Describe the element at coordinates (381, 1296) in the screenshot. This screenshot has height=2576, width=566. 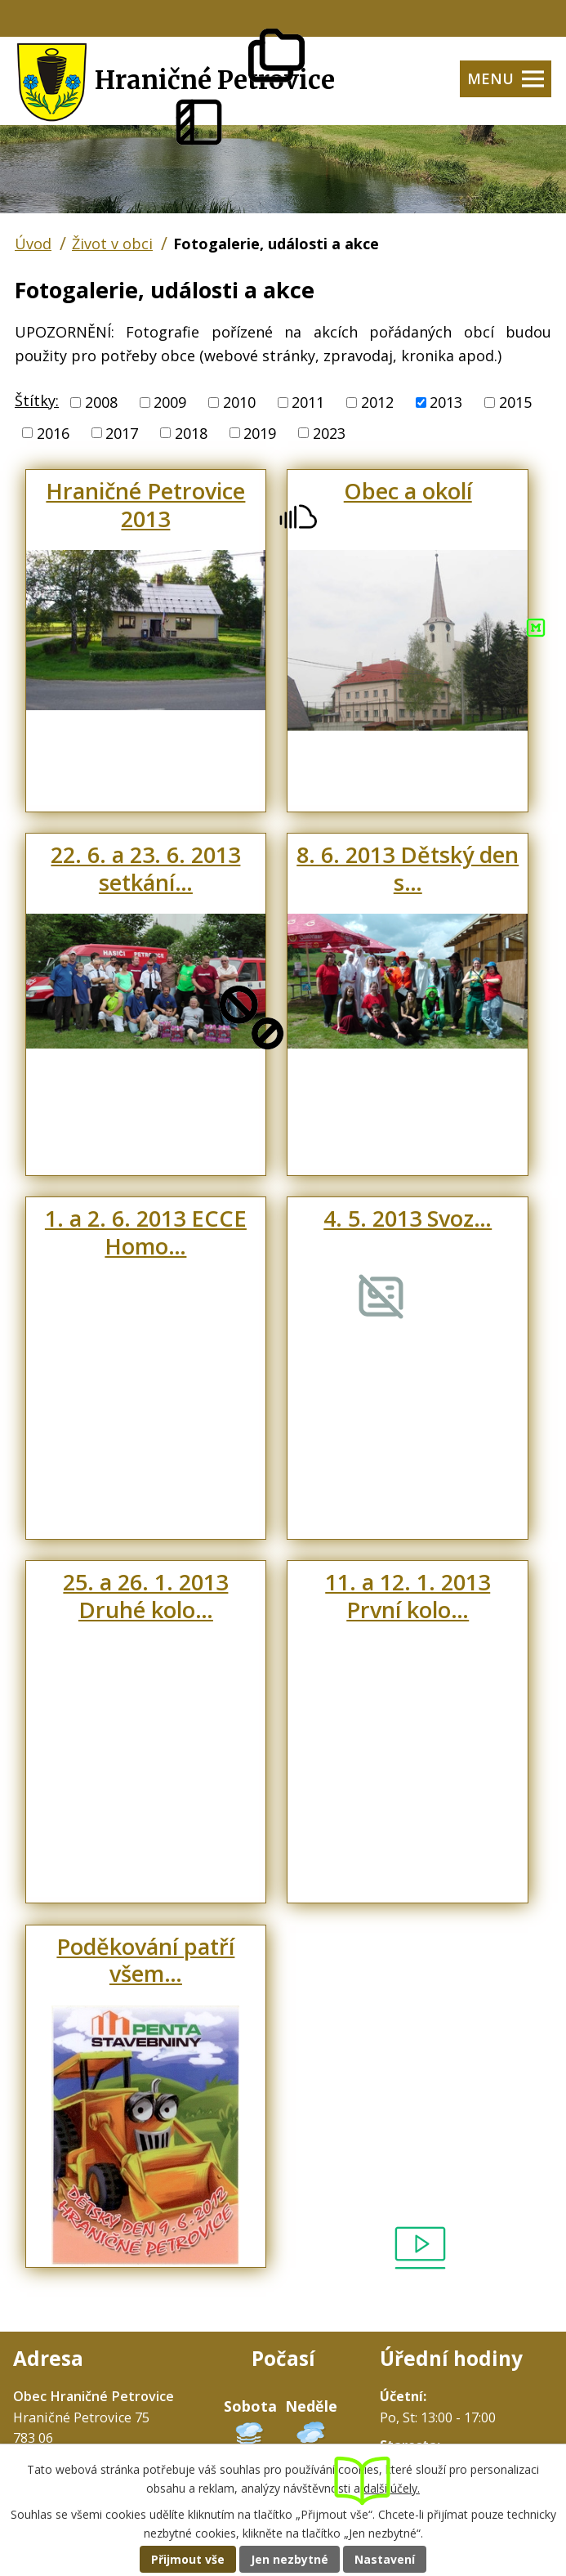
I see `disable identity verification` at that location.